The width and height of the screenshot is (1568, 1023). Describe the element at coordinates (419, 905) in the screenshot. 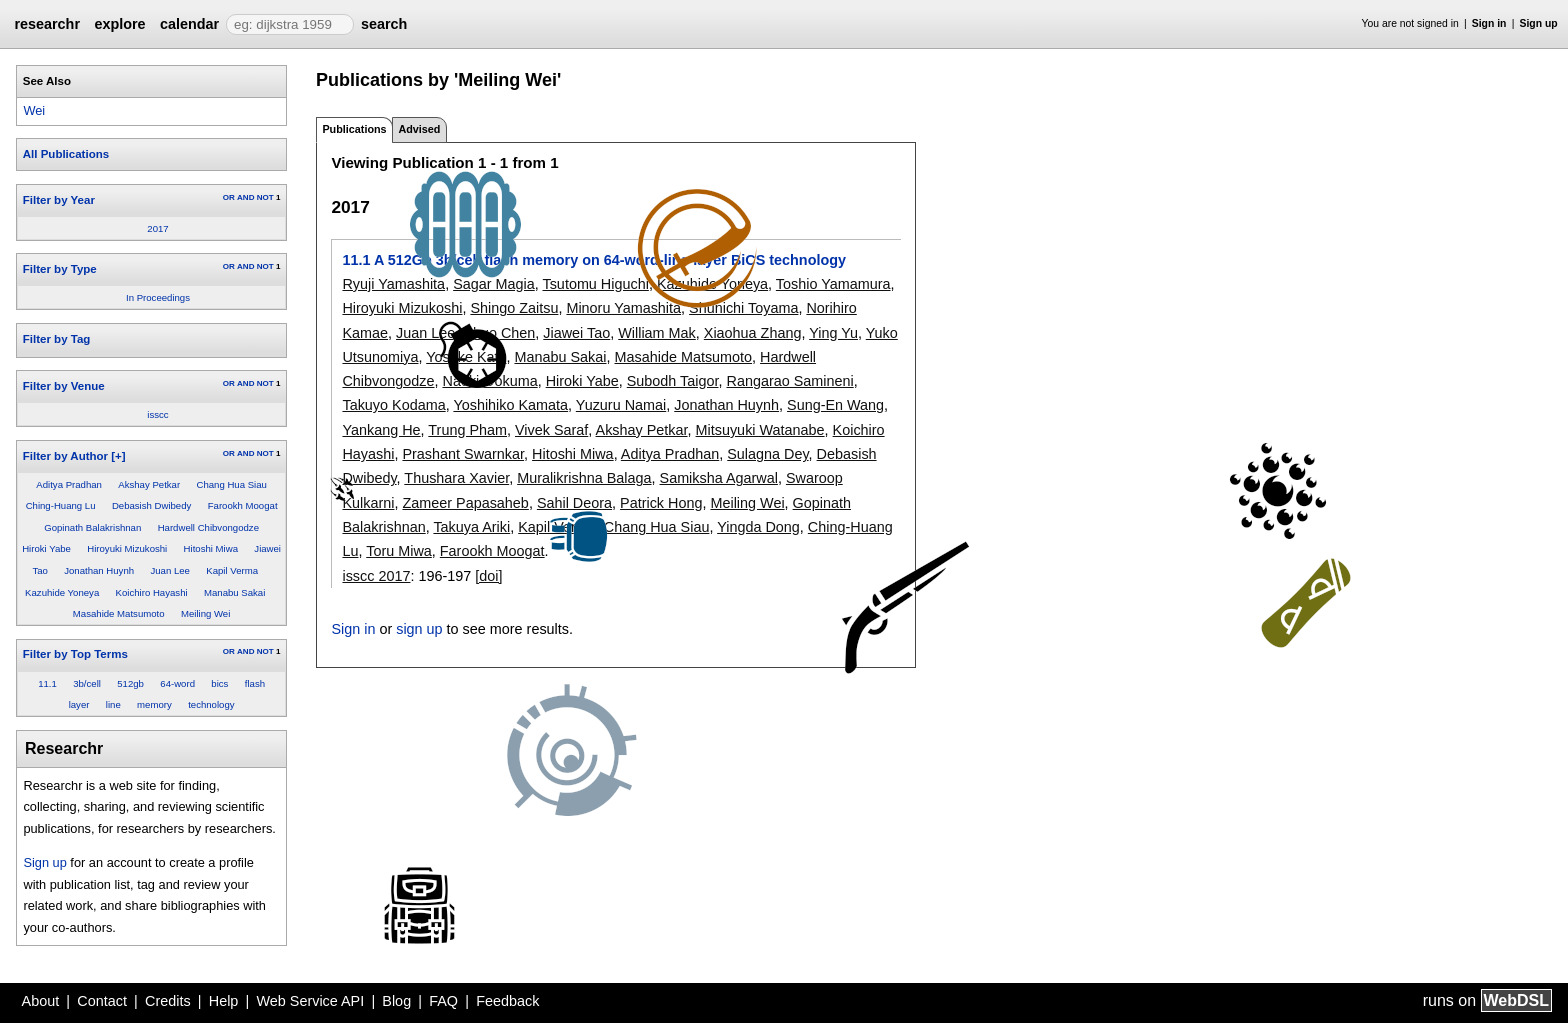

I see `access your inventory or stored items` at that location.